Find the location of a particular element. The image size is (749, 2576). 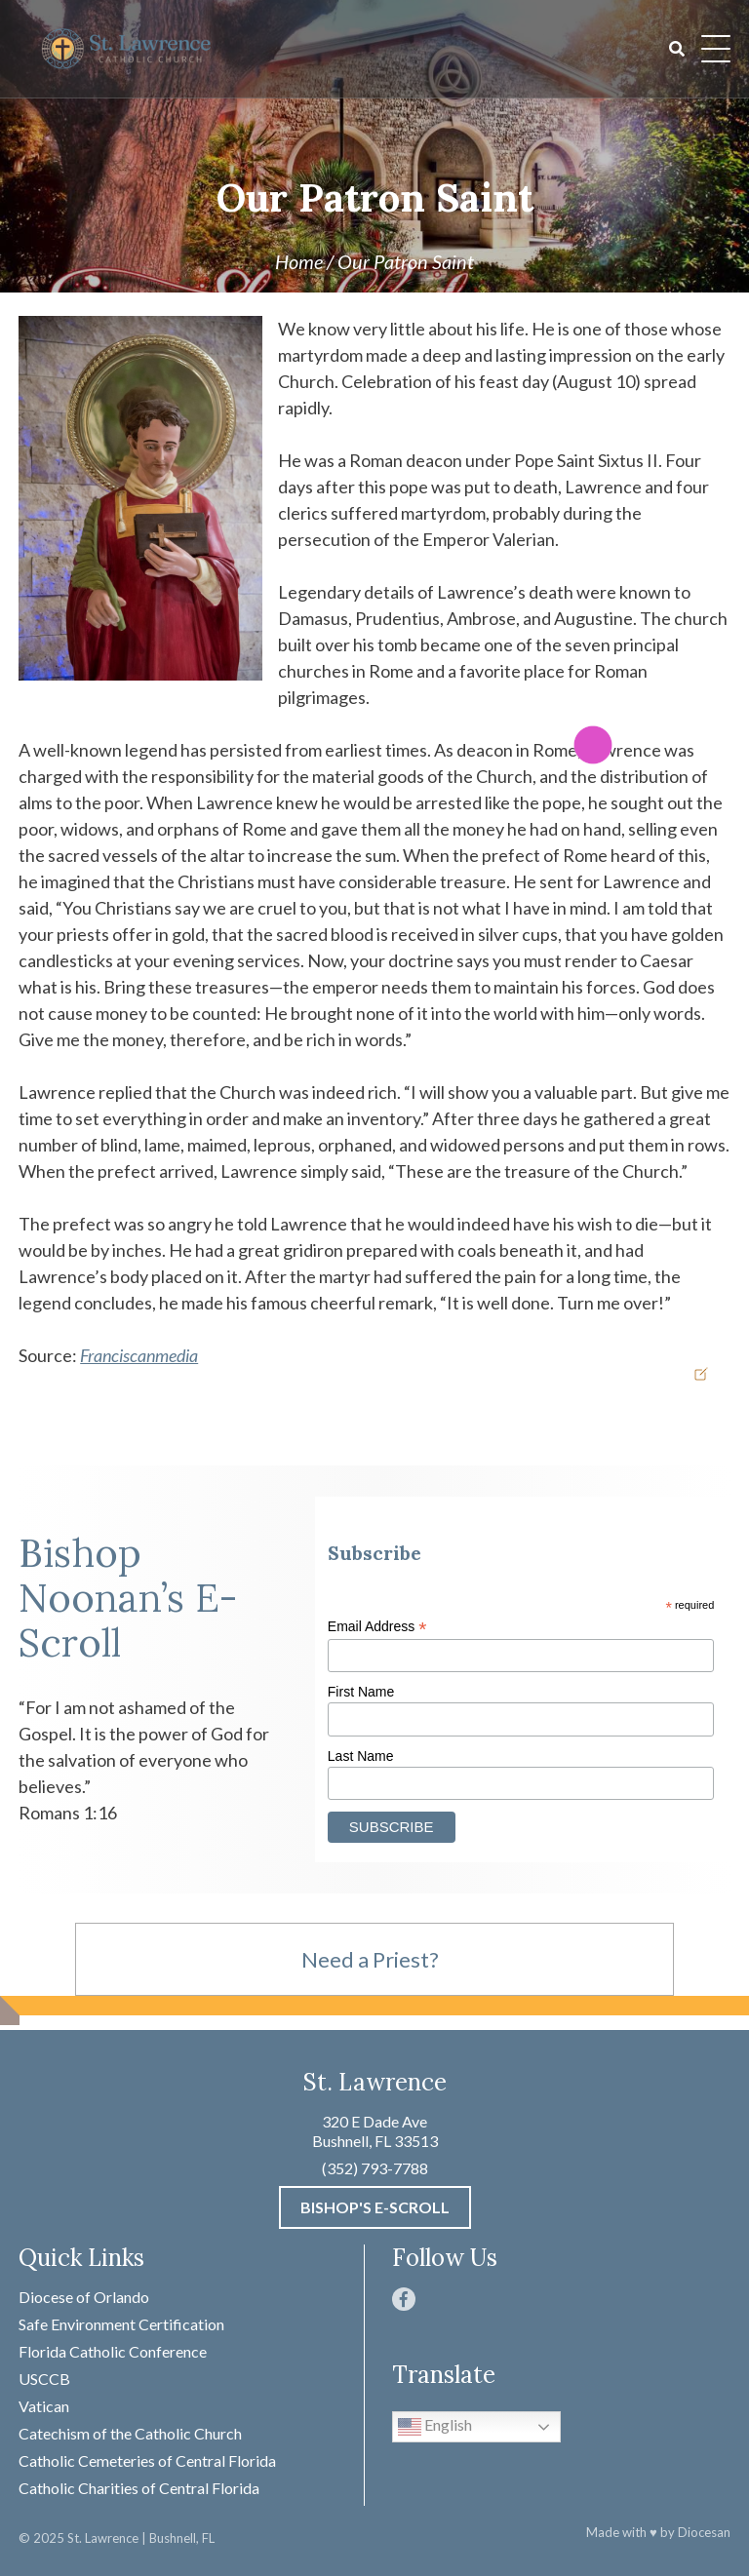

indicates an unread notification or new item is located at coordinates (593, 745).